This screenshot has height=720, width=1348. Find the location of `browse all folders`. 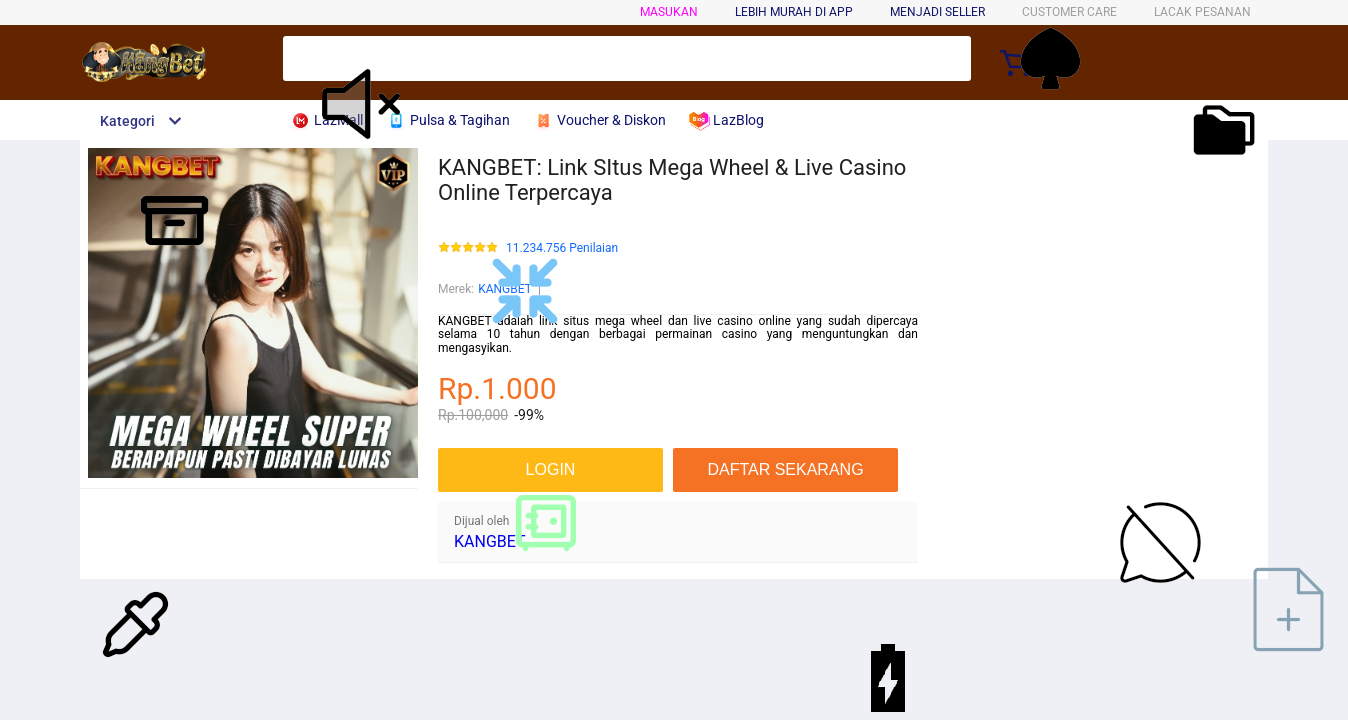

browse all folders is located at coordinates (1223, 130).